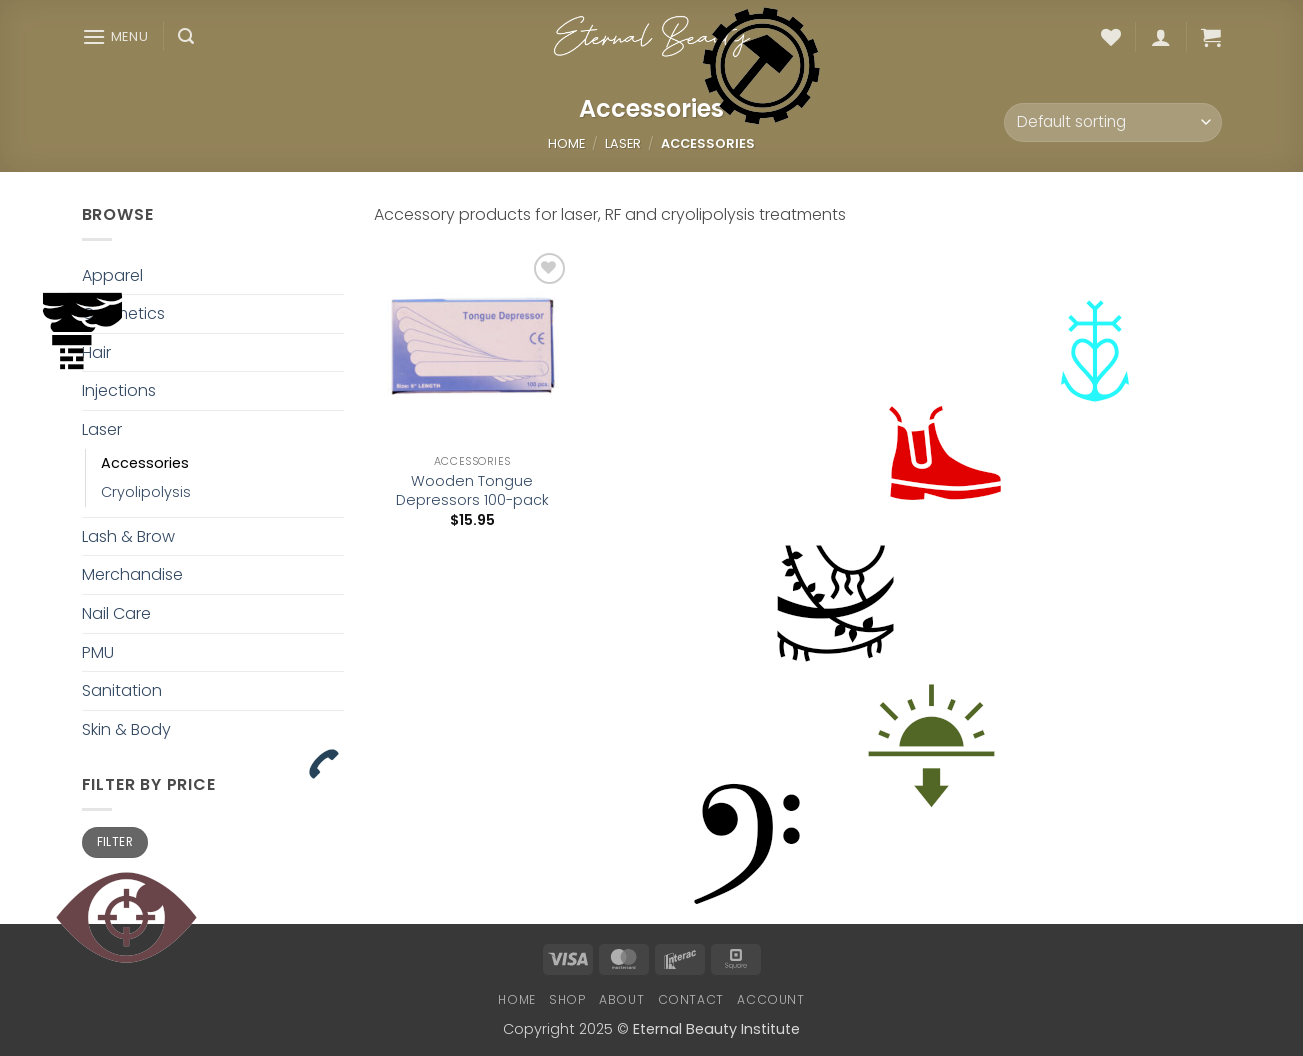 The image size is (1303, 1056). What do you see at coordinates (1095, 351) in the screenshot?
I see `camargue cross symbol representing faith, hope, and love` at bounding box center [1095, 351].